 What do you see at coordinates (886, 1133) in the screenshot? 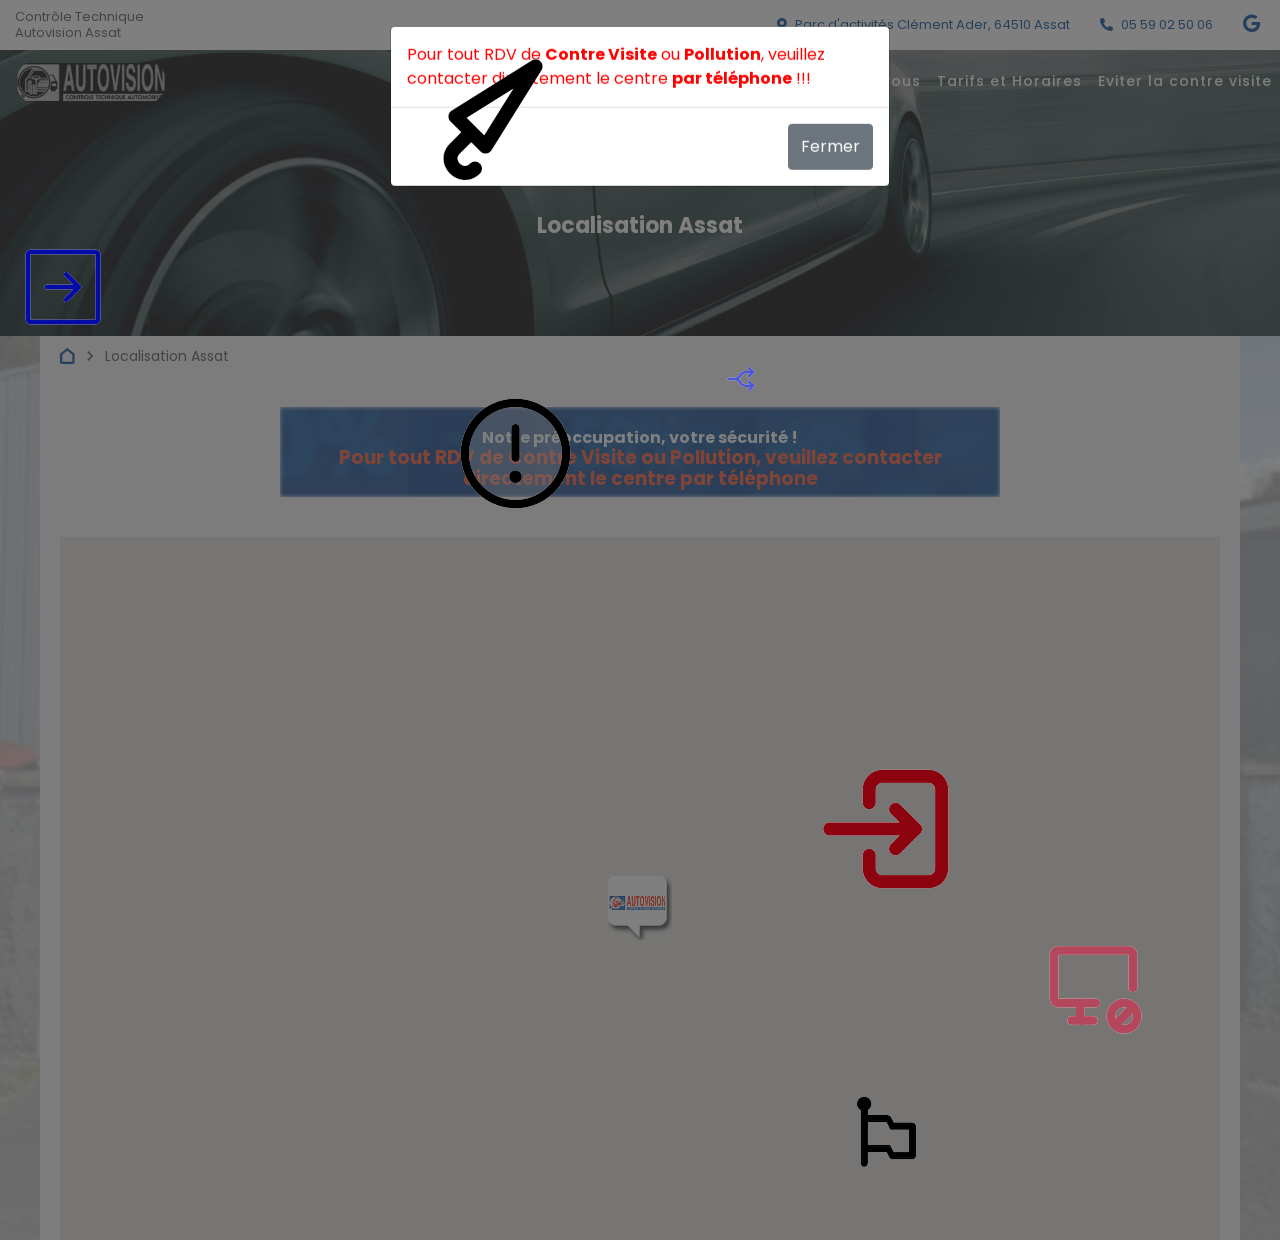
I see `access flag emoji options` at bounding box center [886, 1133].